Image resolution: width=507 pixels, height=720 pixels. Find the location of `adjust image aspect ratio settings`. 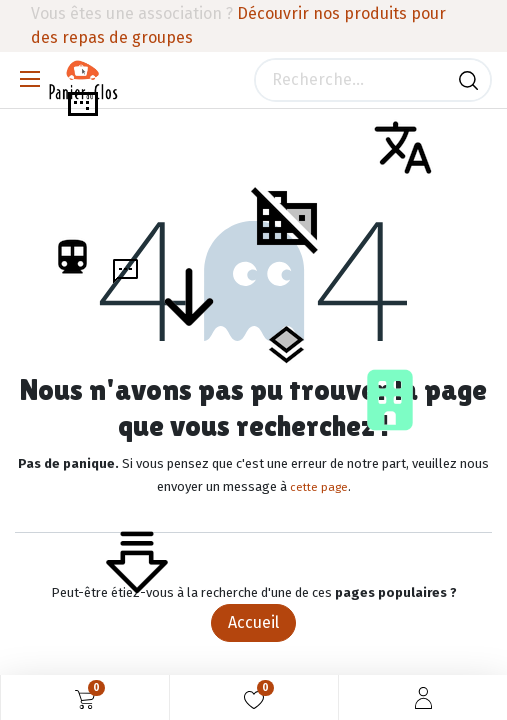

adjust image aspect ratio settings is located at coordinates (83, 104).